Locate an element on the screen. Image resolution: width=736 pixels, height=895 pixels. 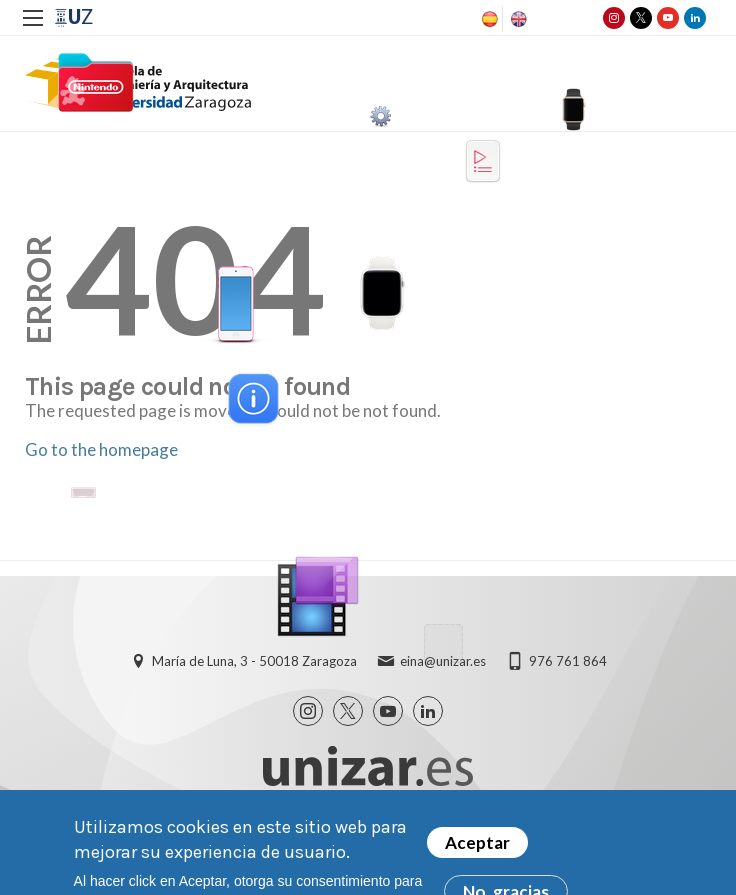
access automator service settings is located at coordinates (380, 116).